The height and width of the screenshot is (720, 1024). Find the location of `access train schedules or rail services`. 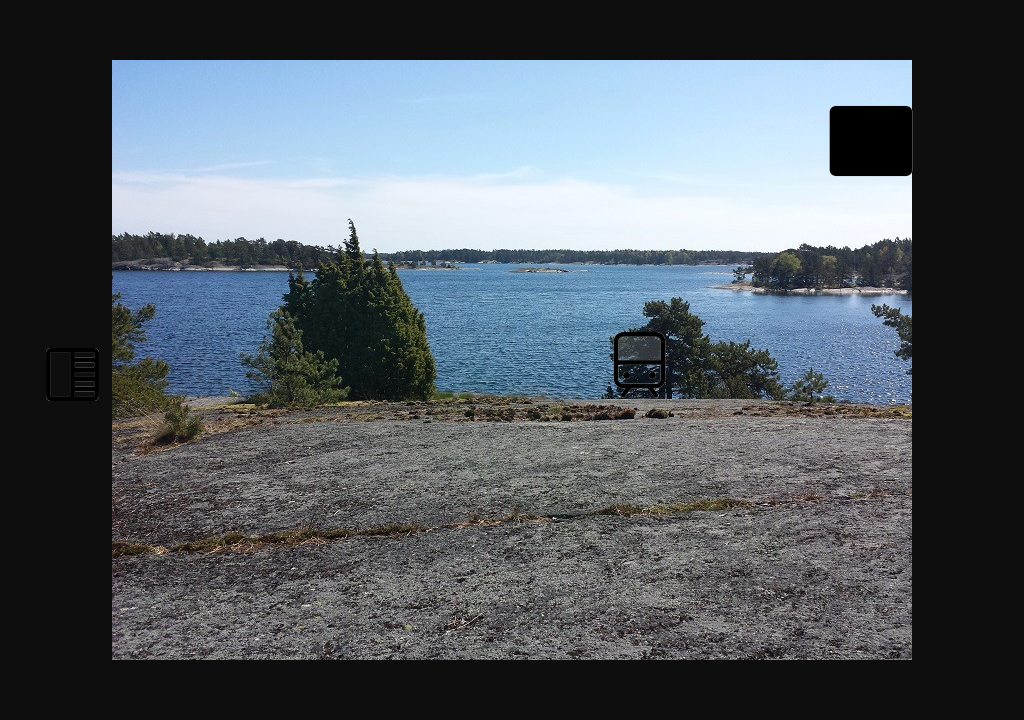

access train schedules or rail services is located at coordinates (639, 362).